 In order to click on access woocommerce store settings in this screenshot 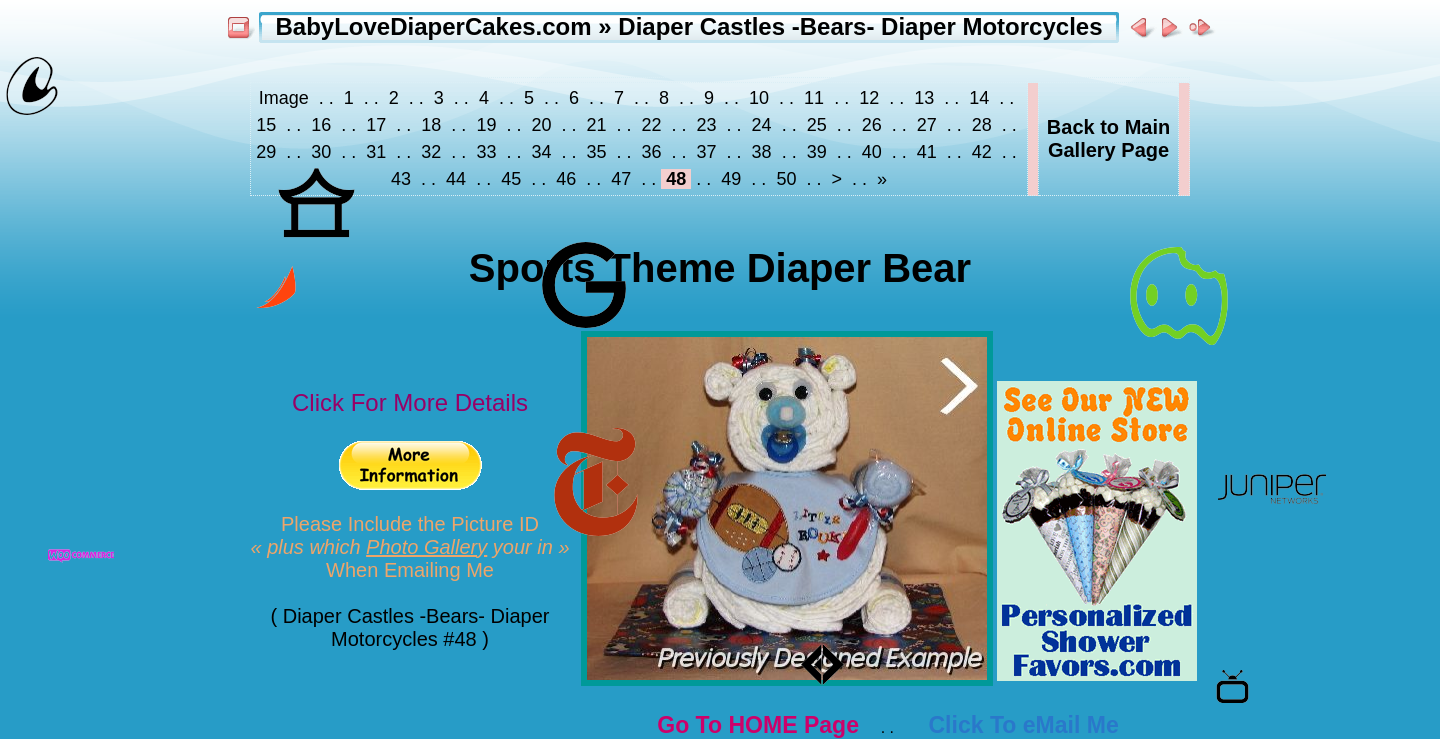, I will do `click(81, 556)`.